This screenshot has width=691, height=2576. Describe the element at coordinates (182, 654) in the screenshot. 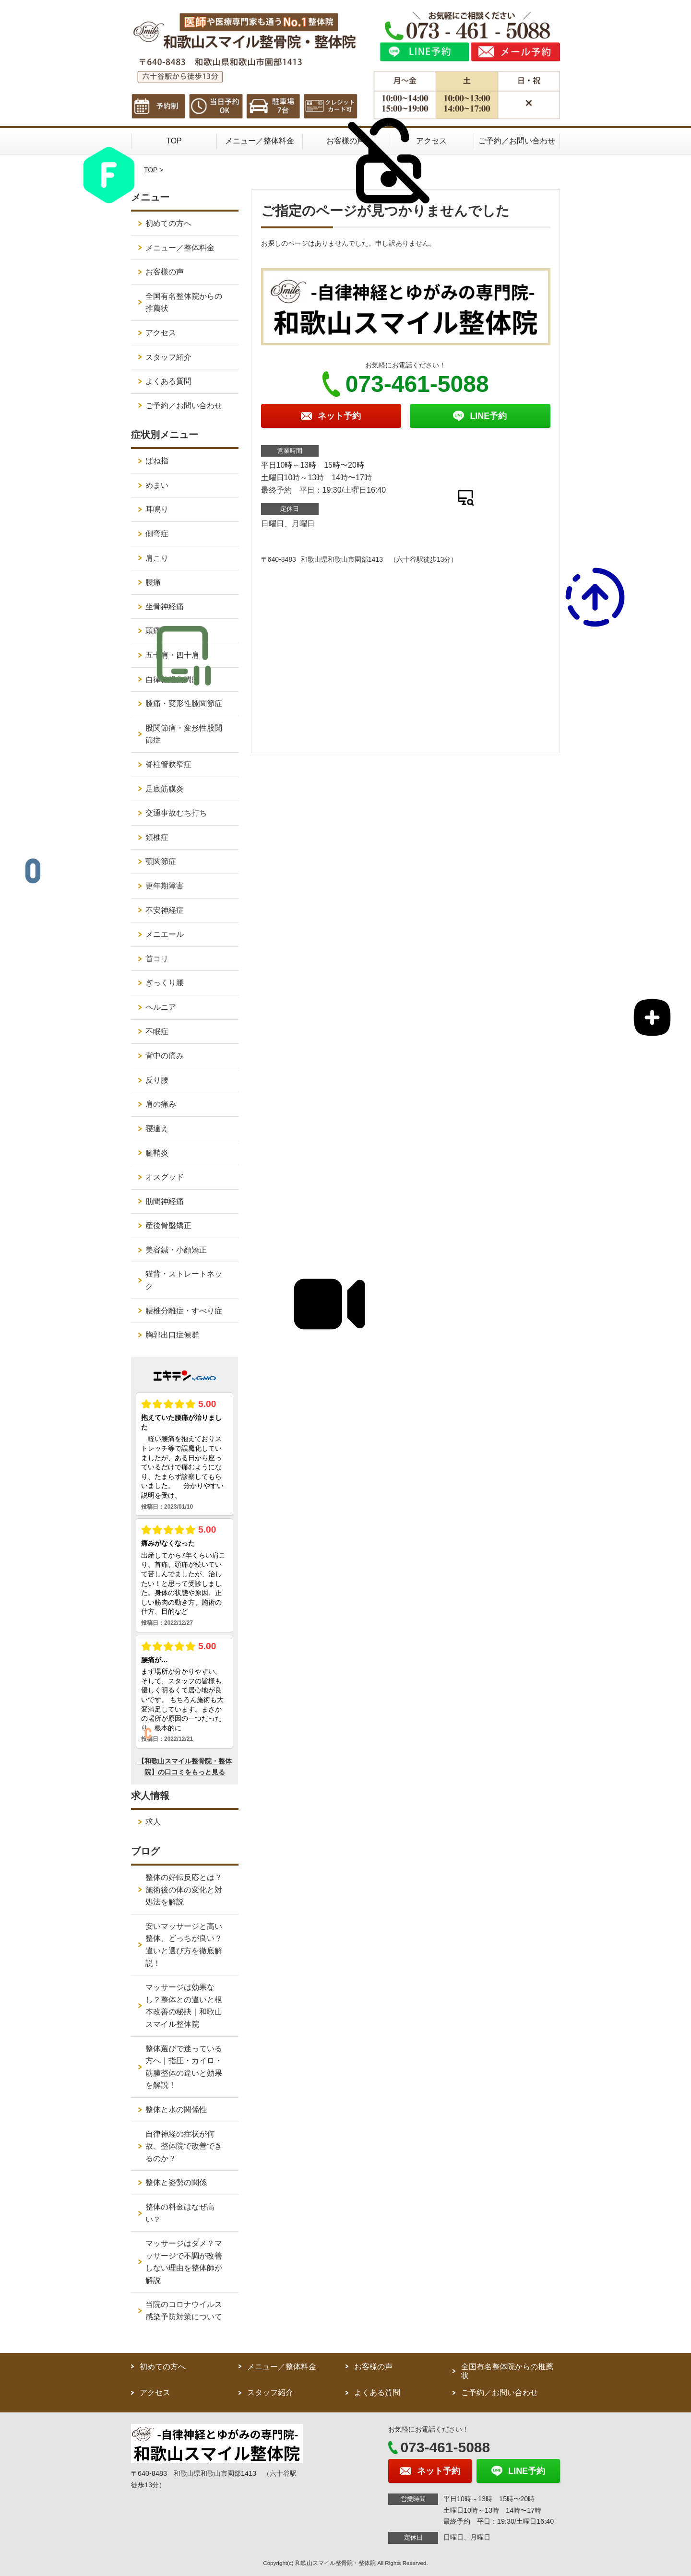

I see `pause media playback on iPad` at that location.